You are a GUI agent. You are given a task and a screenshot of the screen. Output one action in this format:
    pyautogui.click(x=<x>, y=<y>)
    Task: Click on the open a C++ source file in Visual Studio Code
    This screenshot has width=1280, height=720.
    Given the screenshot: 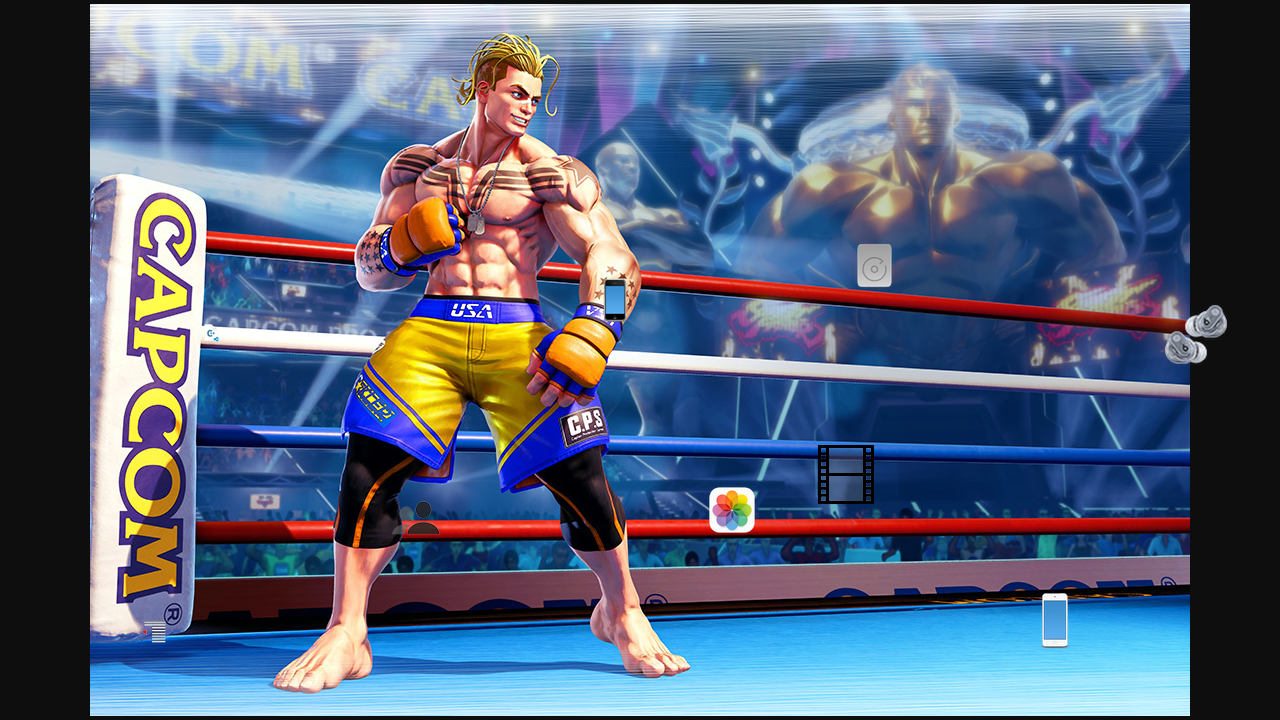 What is the action you would take?
    pyautogui.click(x=211, y=333)
    